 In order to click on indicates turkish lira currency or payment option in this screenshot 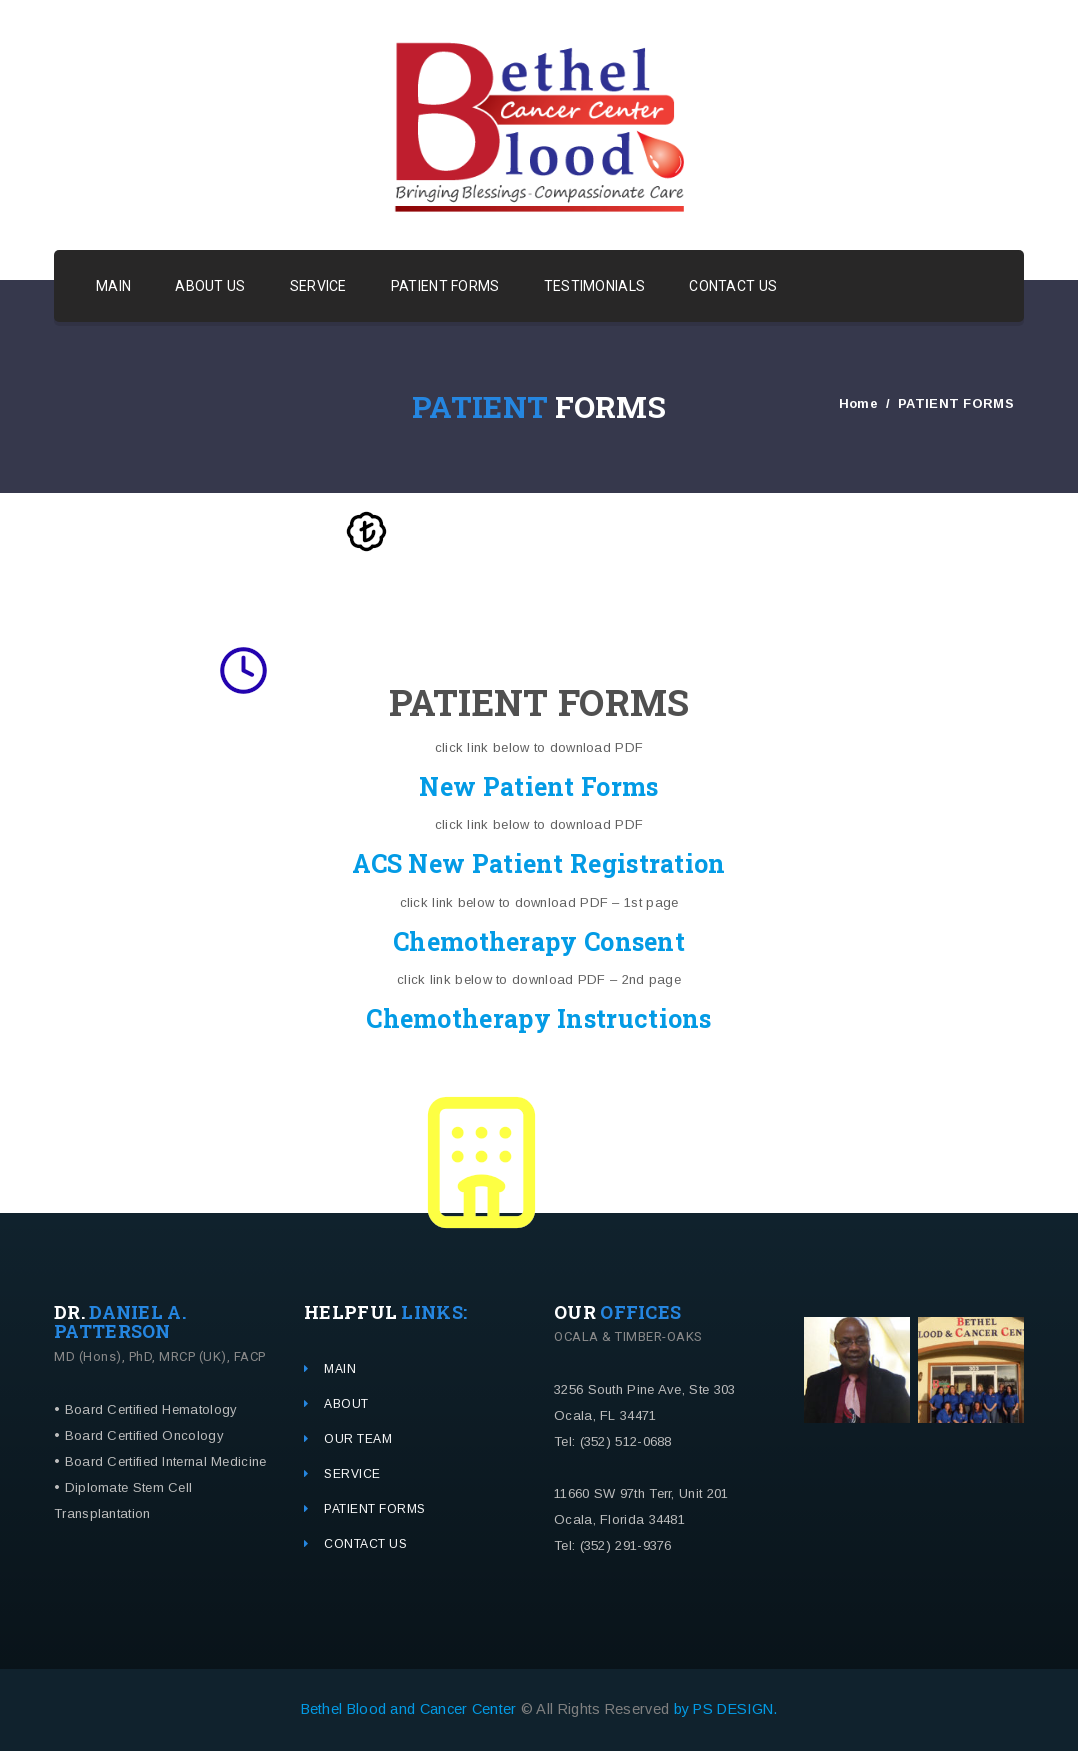, I will do `click(366, 531)`.